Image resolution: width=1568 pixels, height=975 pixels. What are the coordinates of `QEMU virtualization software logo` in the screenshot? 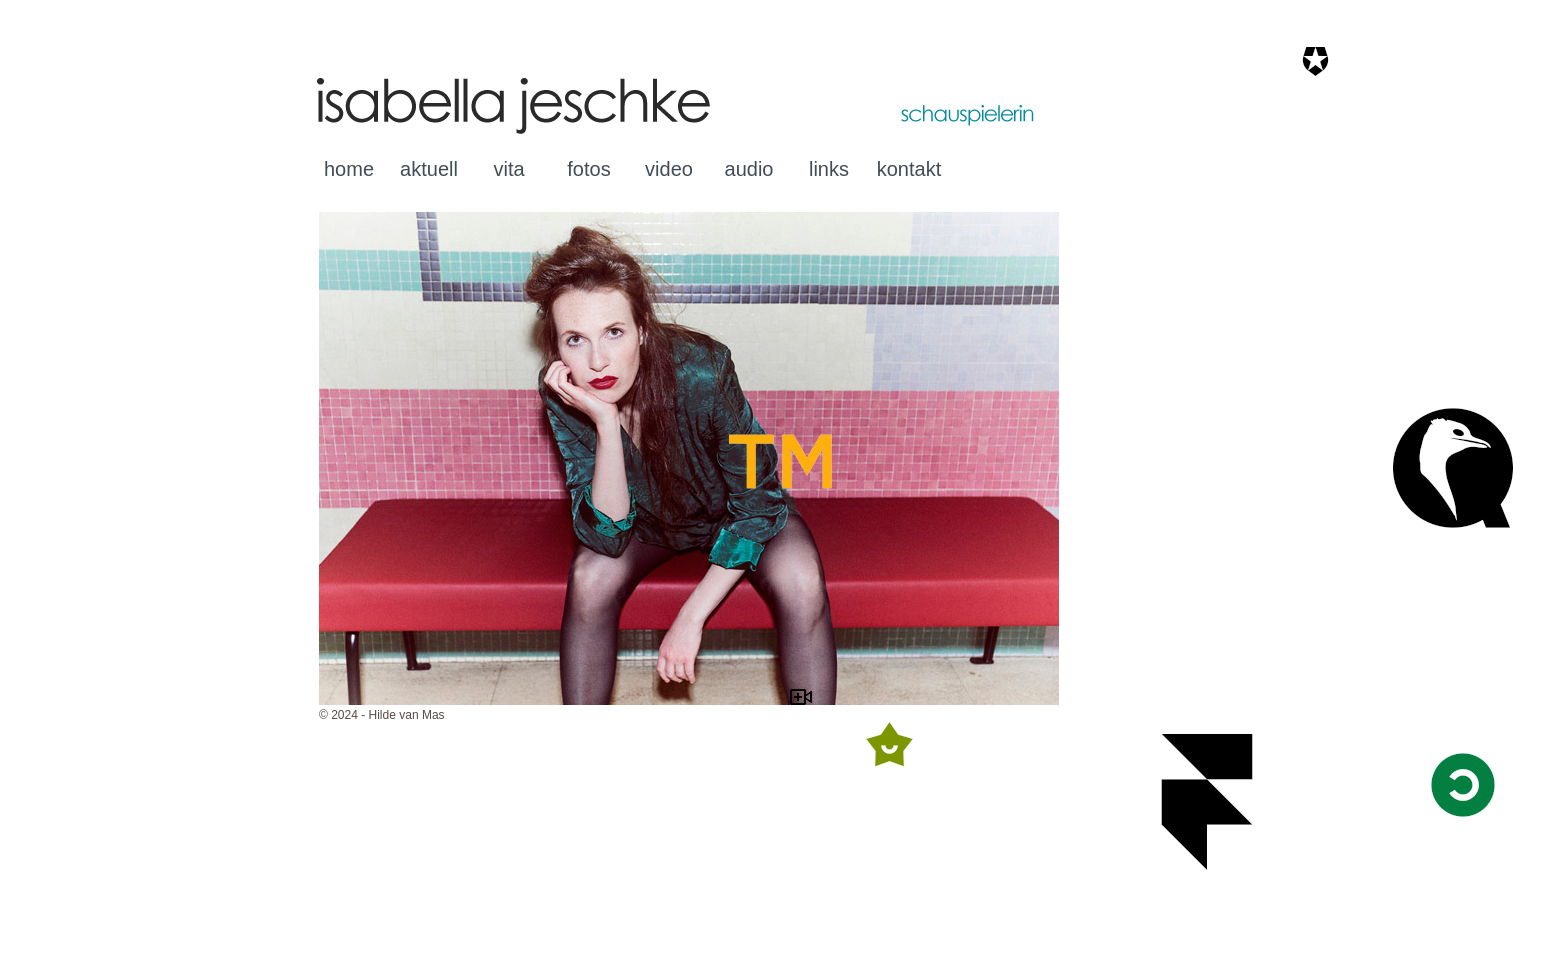 It's located at (1453, 468).